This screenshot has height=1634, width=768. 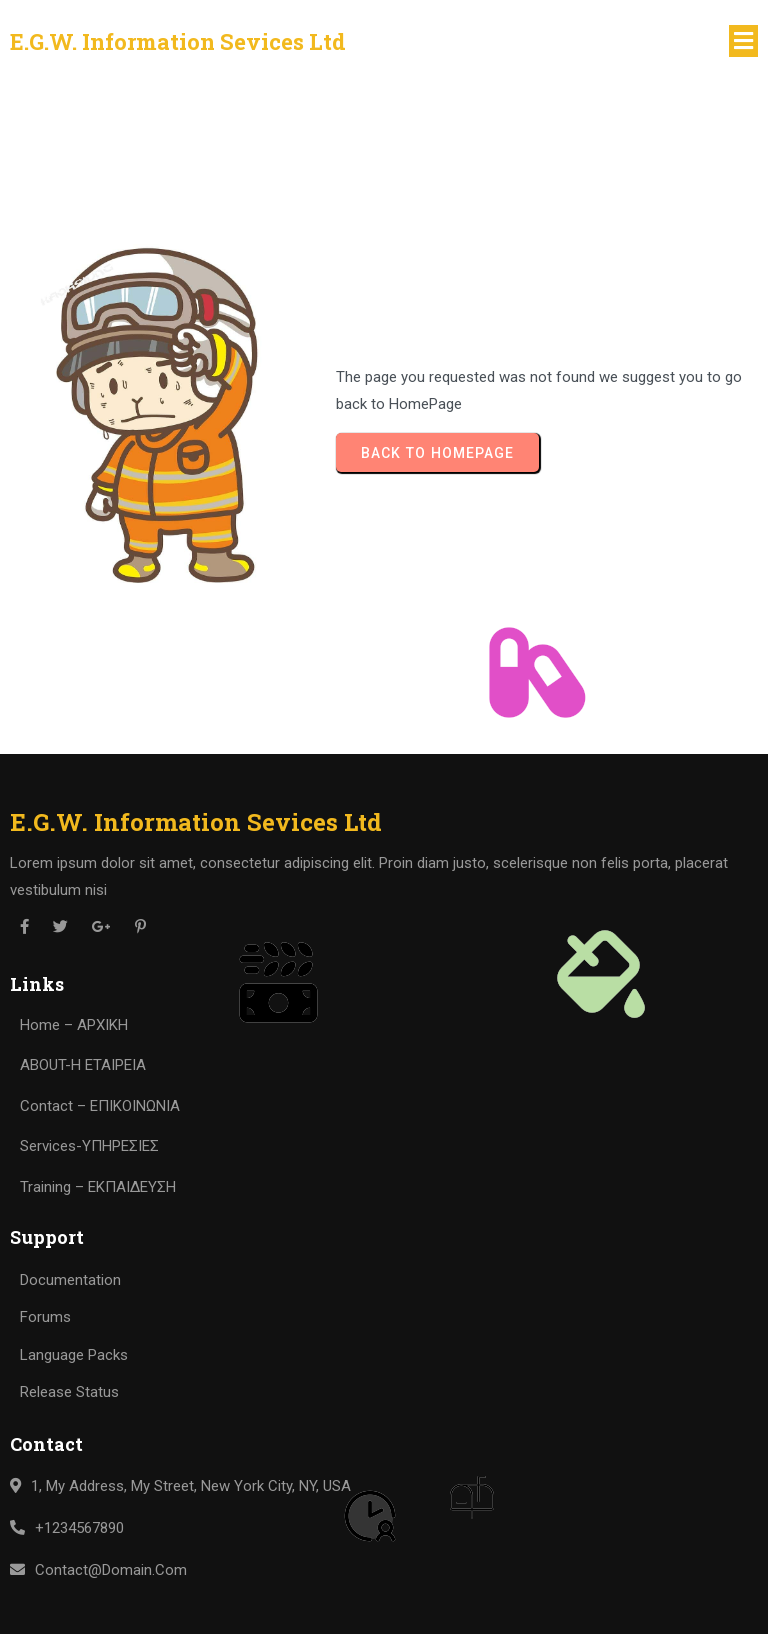 I want to click on view user activity history, so click(x=370, y=1516).